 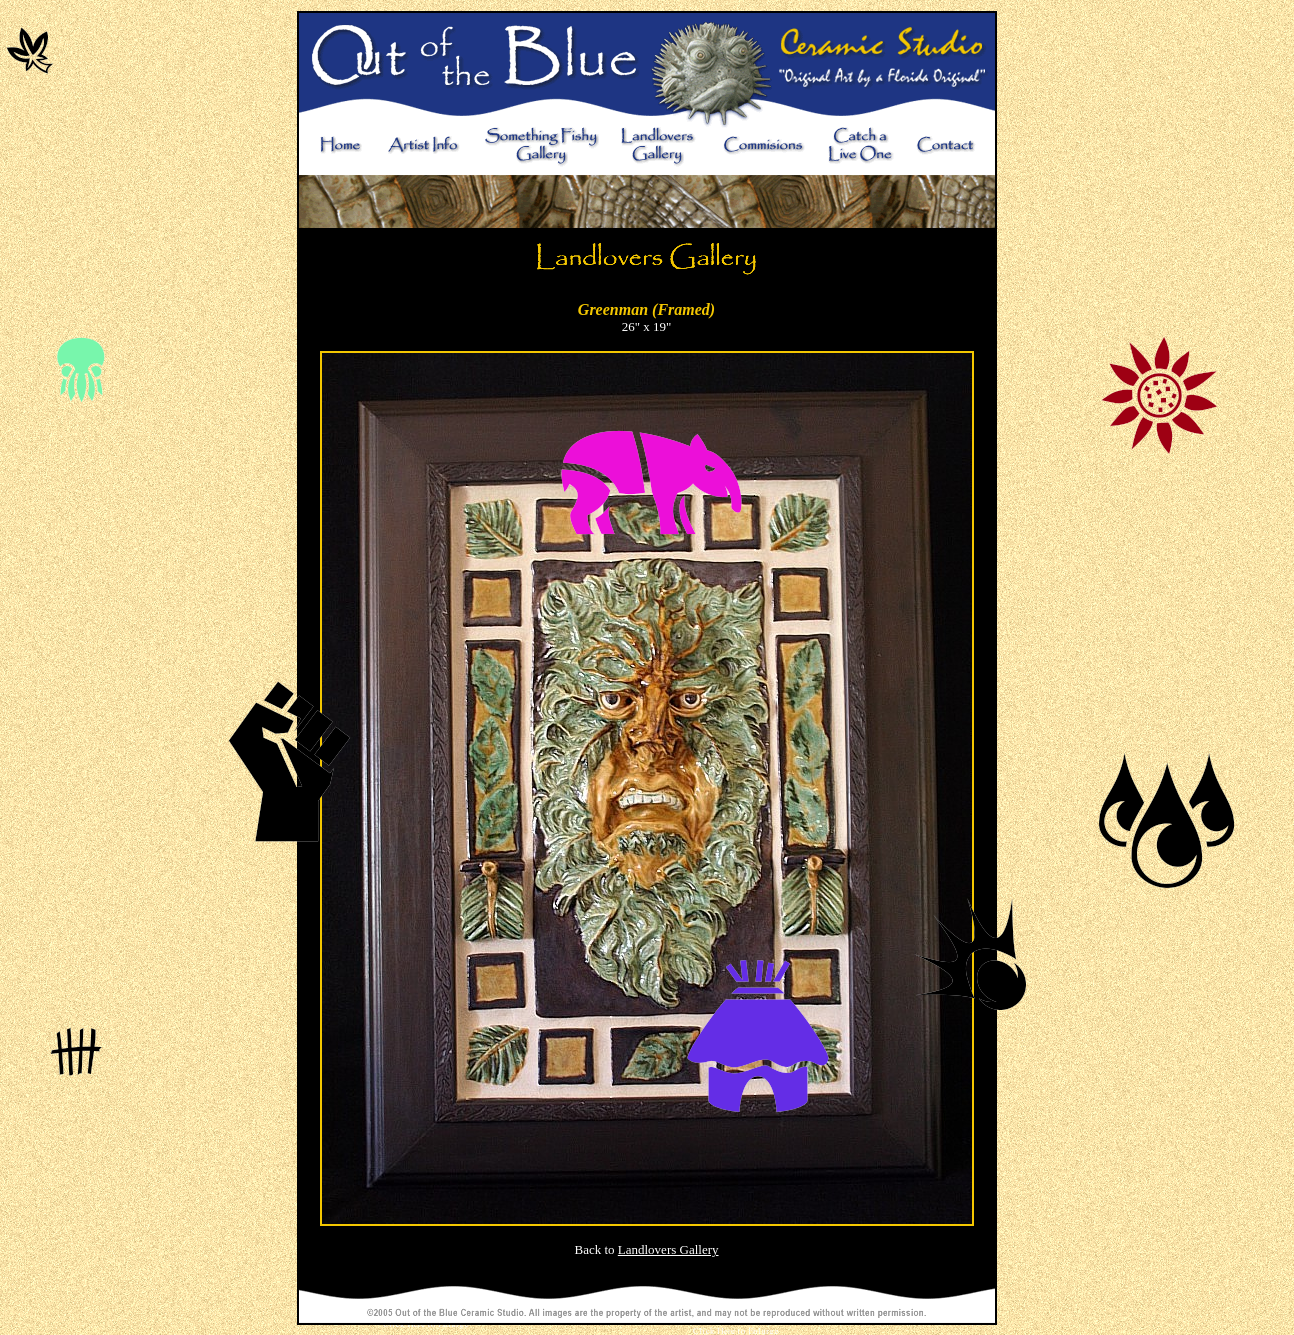 I want to click on represents nature or environmental content, so click(x=29, y=50).